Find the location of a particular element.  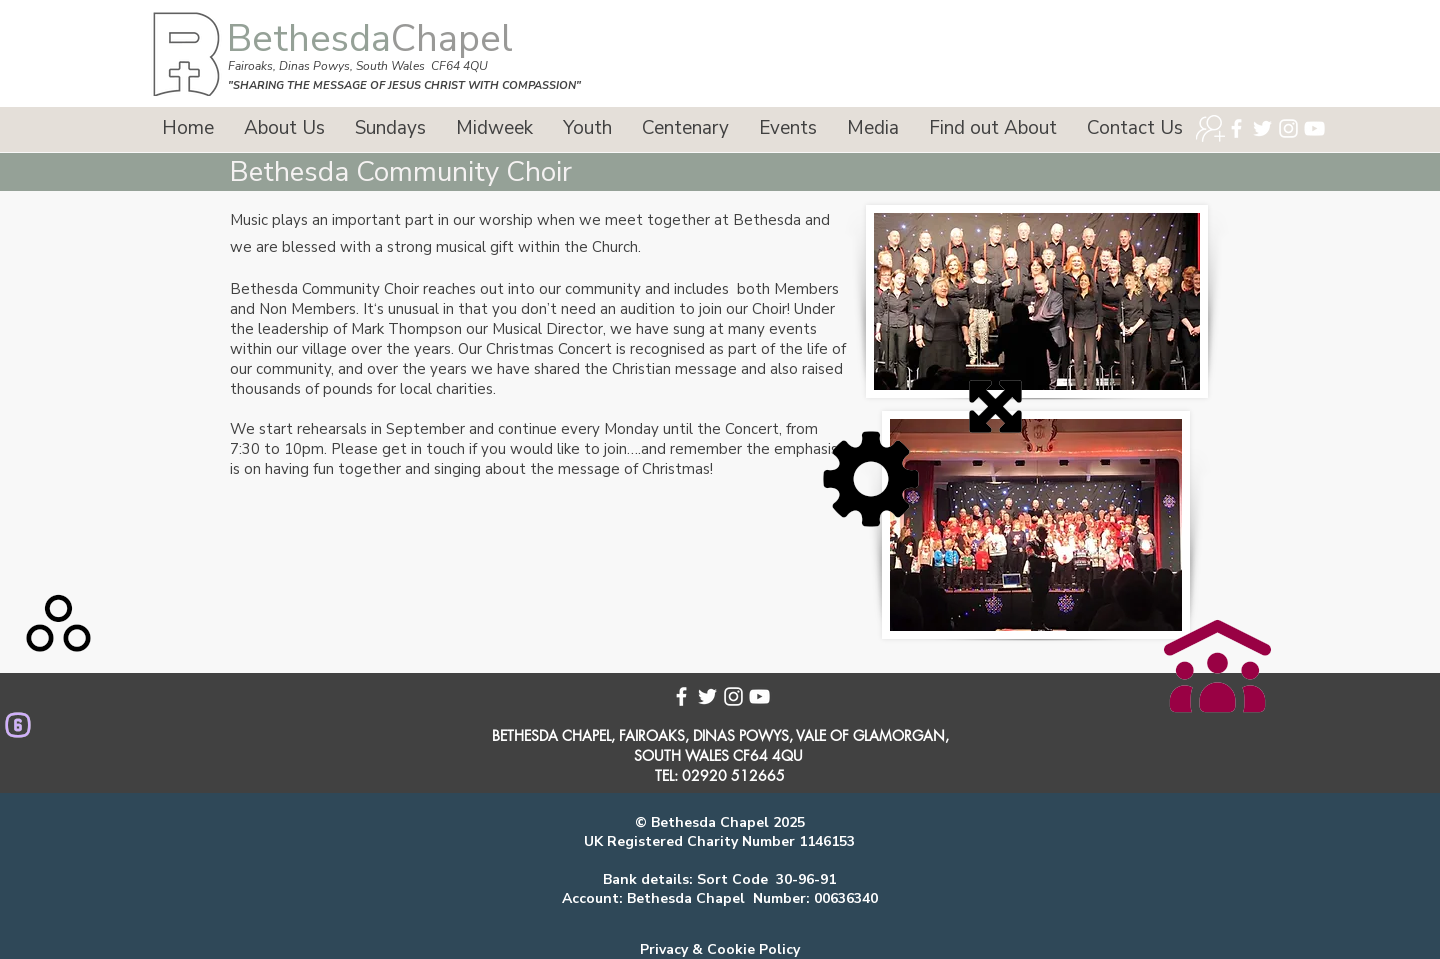

group or cluster related items is located at coordinates (58, 624).